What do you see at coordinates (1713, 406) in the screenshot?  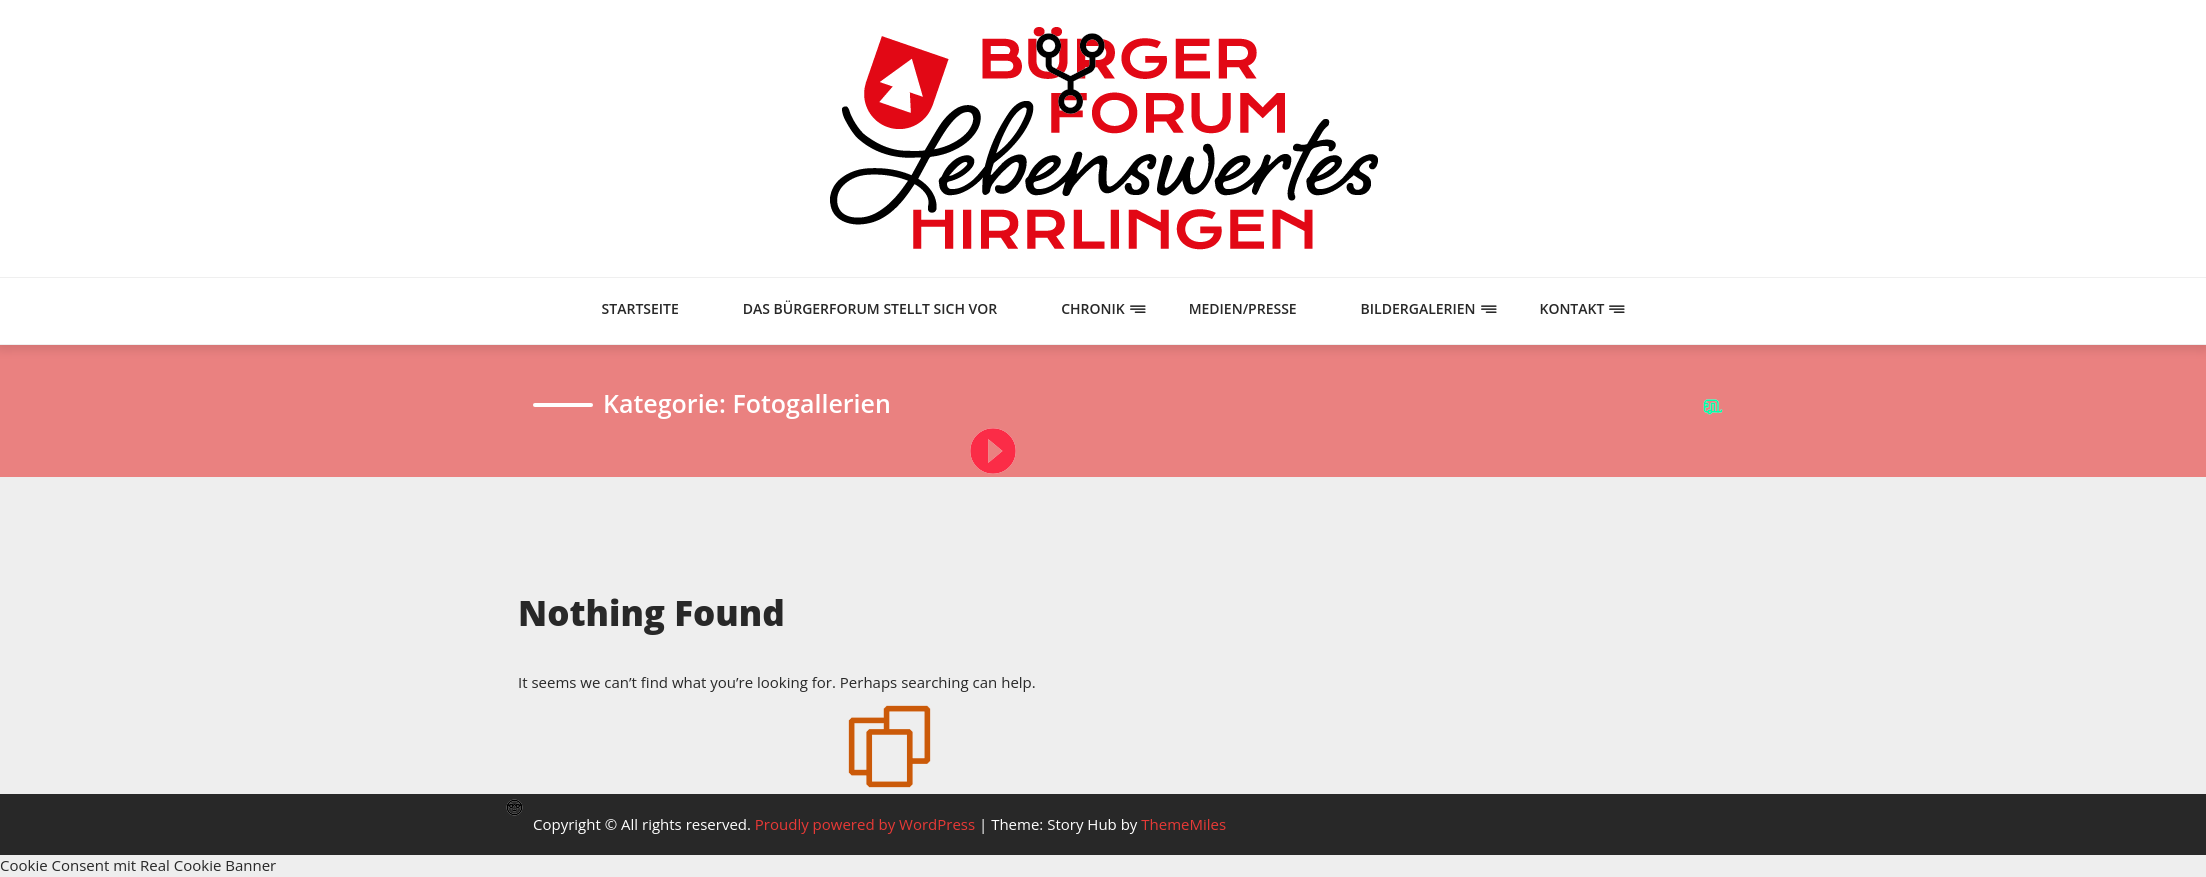 I see `select caravan or RV accommodation` at bounding box center [1713, 406].